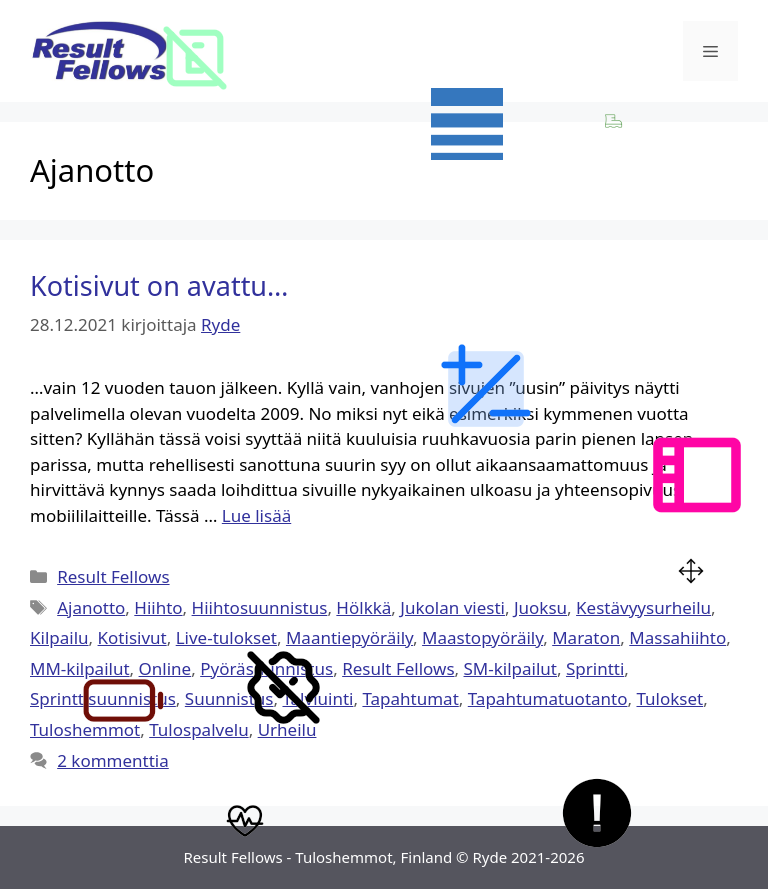  I want to click on toggle sidebar visibility, so click(697, 475).